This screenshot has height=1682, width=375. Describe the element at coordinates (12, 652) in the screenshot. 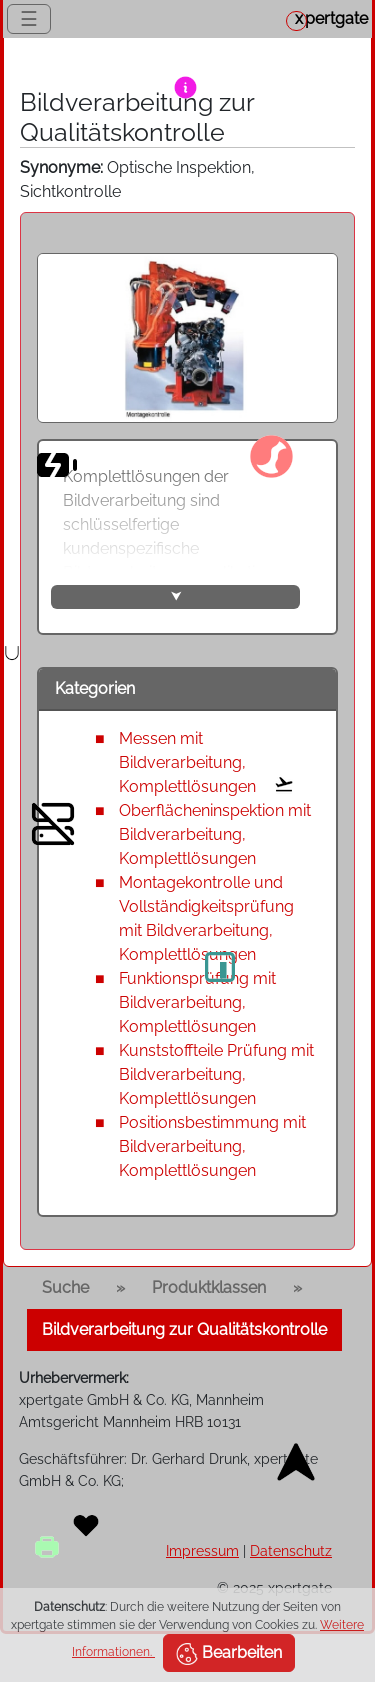

I see `perform a union operation on selected shapes` at that location.